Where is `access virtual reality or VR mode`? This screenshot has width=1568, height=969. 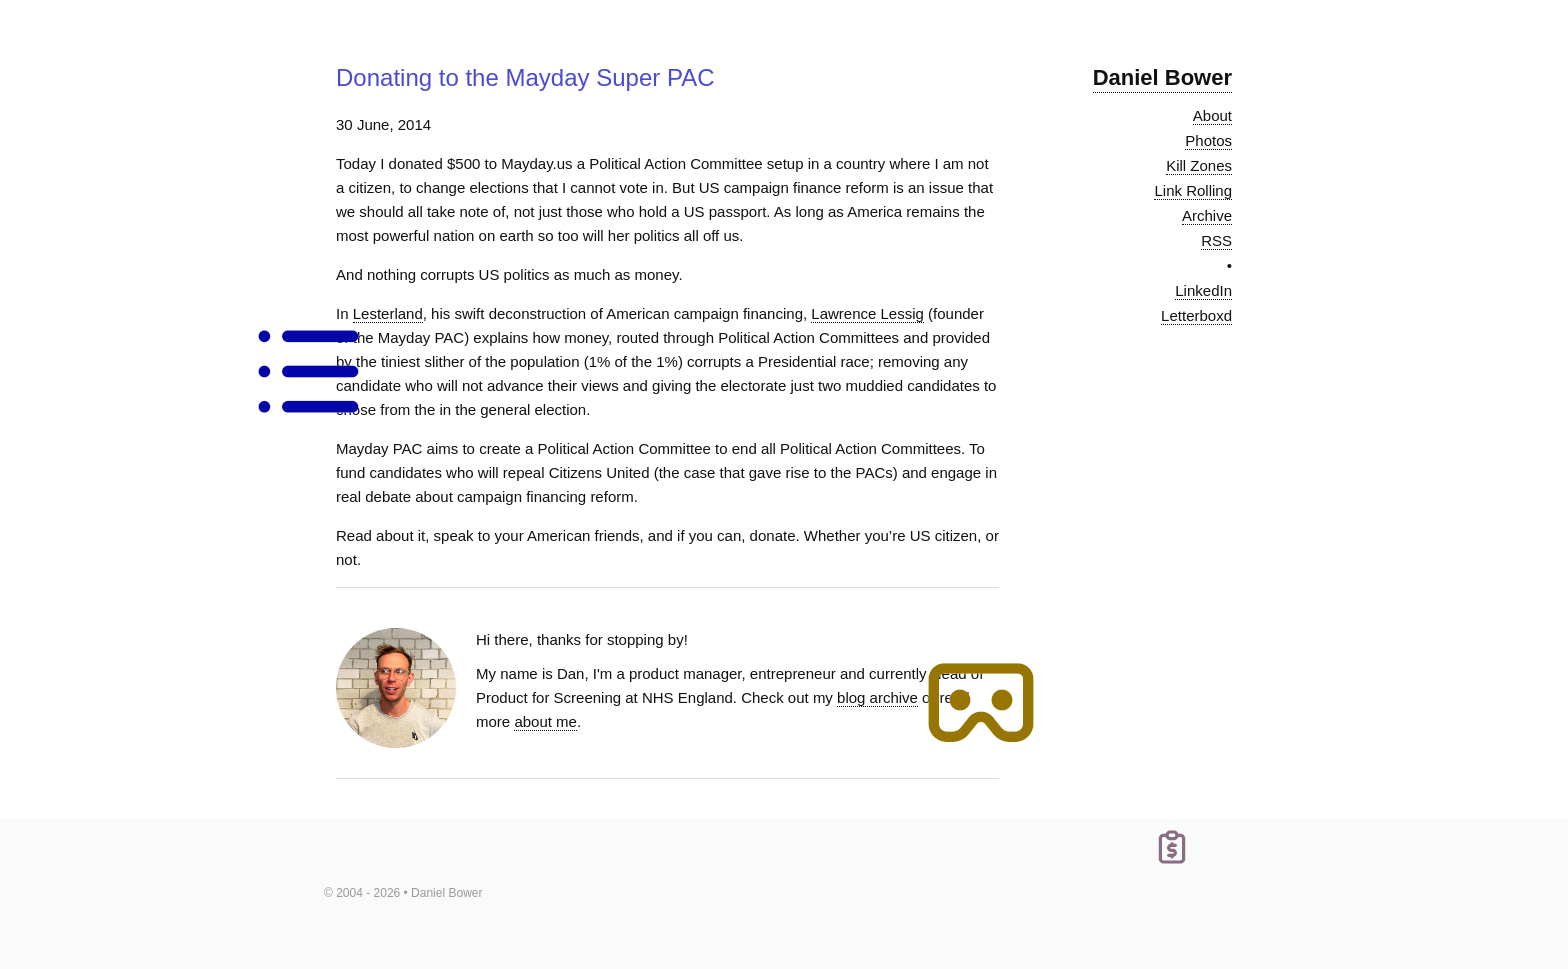
access virtual reality or VR mode is located at coordinates (981, 700).